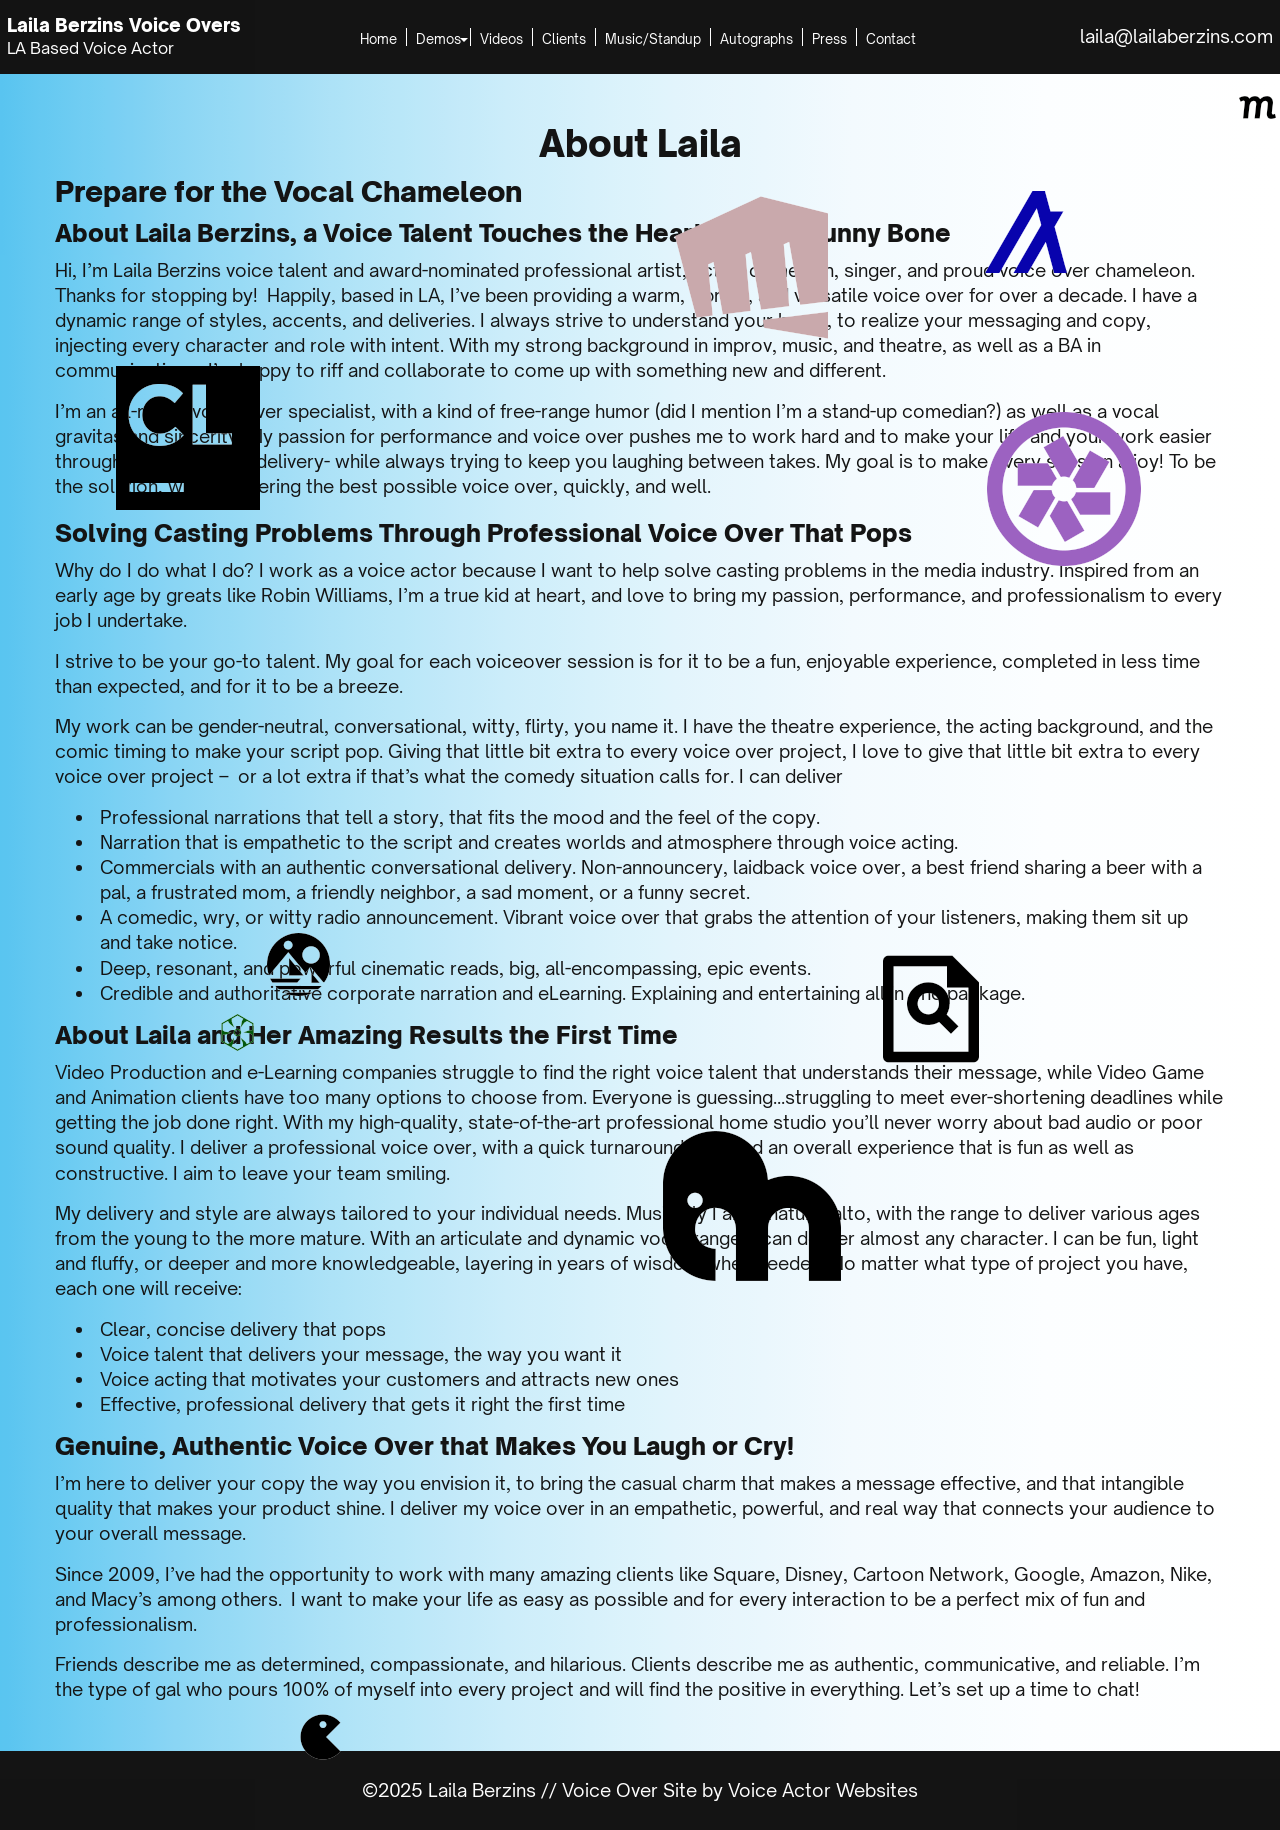  I want to click on open mojeek search engine, so click(1257, 107).